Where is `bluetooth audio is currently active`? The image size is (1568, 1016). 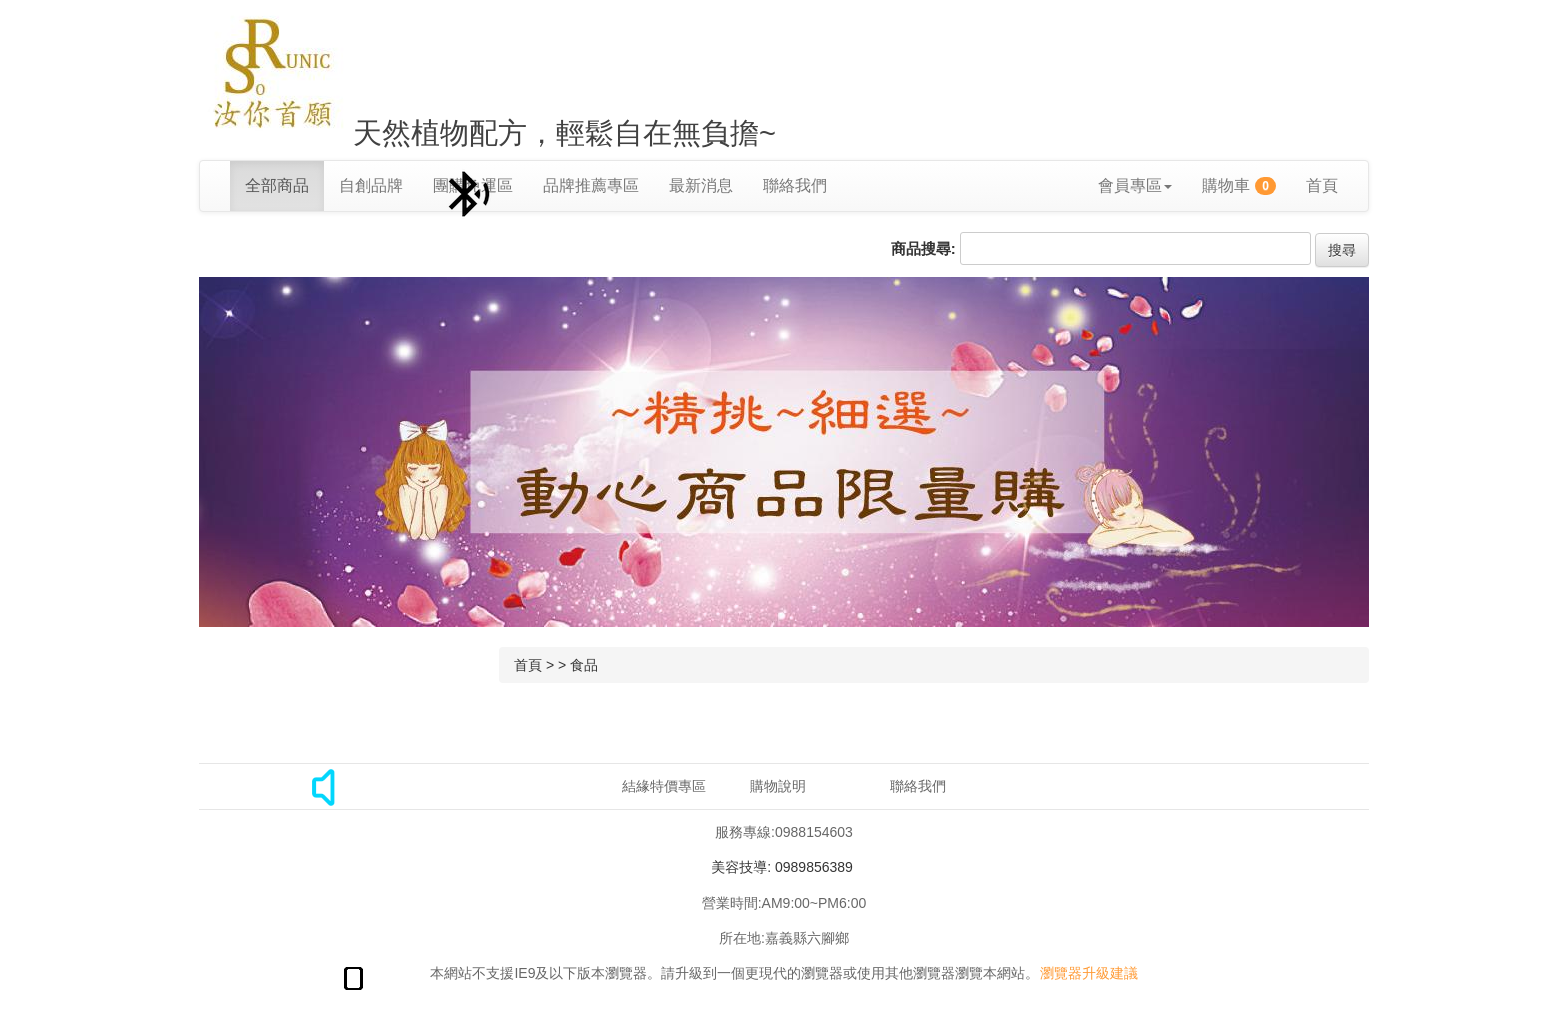
bluetooth audio is currently active is located at coordinates (469, 194).